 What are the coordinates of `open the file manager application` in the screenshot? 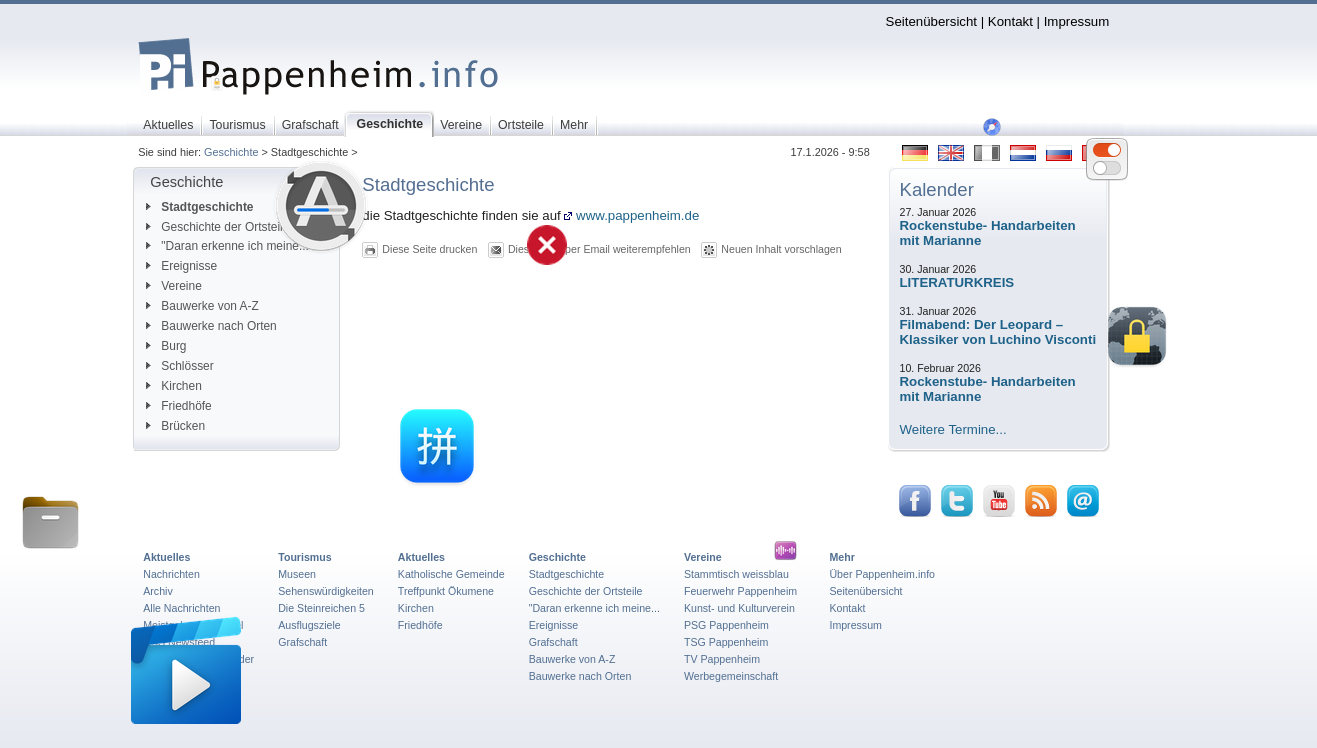 It's located at (50, 522).